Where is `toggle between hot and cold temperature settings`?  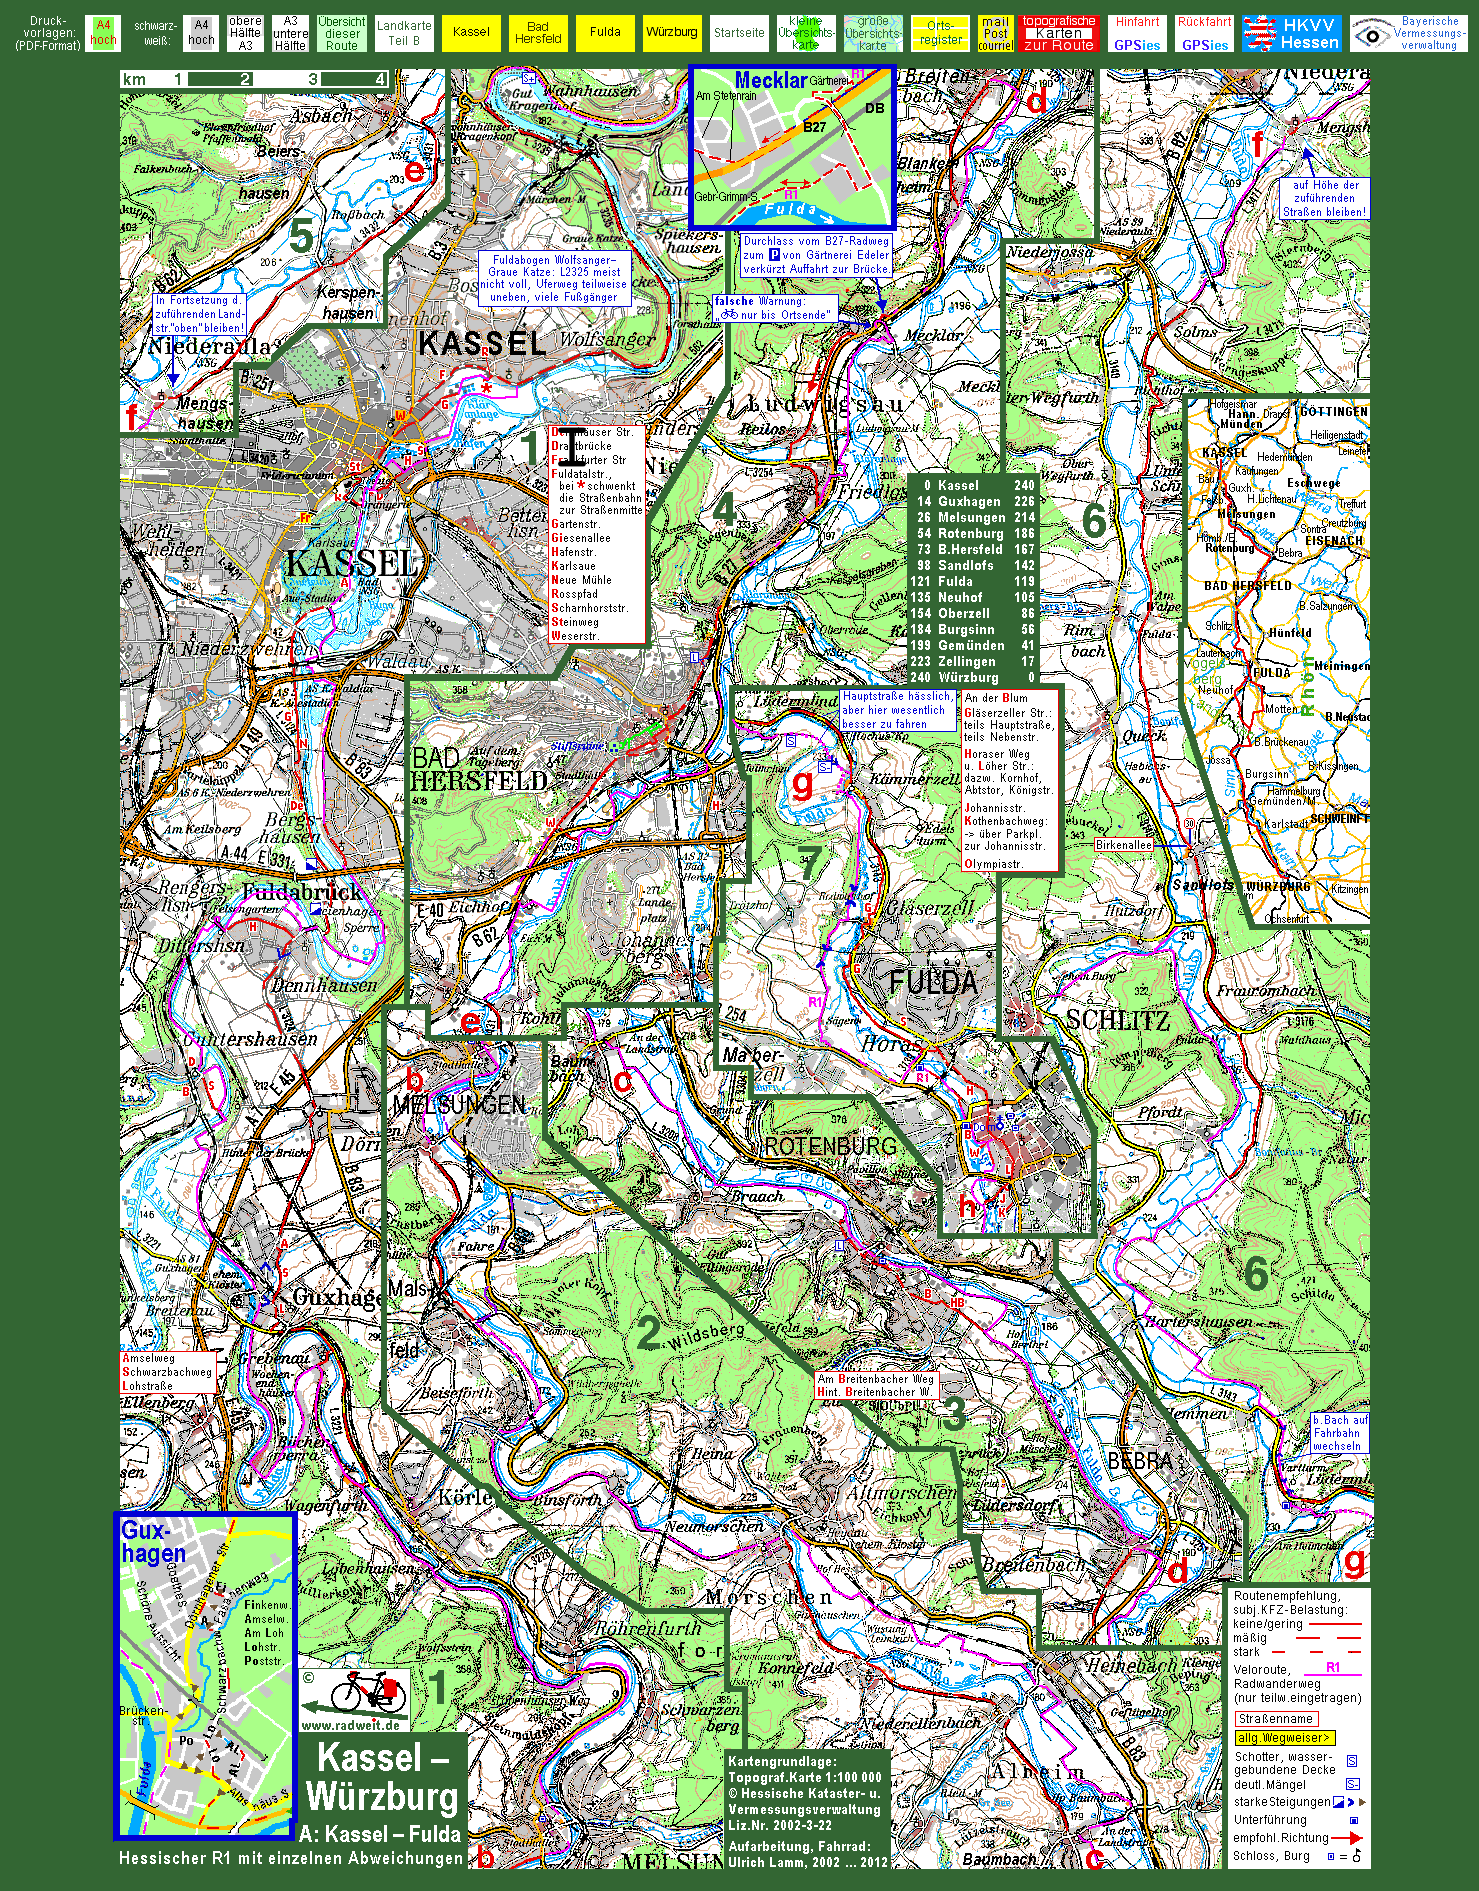
toggle between hot and cold temperature settings is located at coordinates (559, 144).